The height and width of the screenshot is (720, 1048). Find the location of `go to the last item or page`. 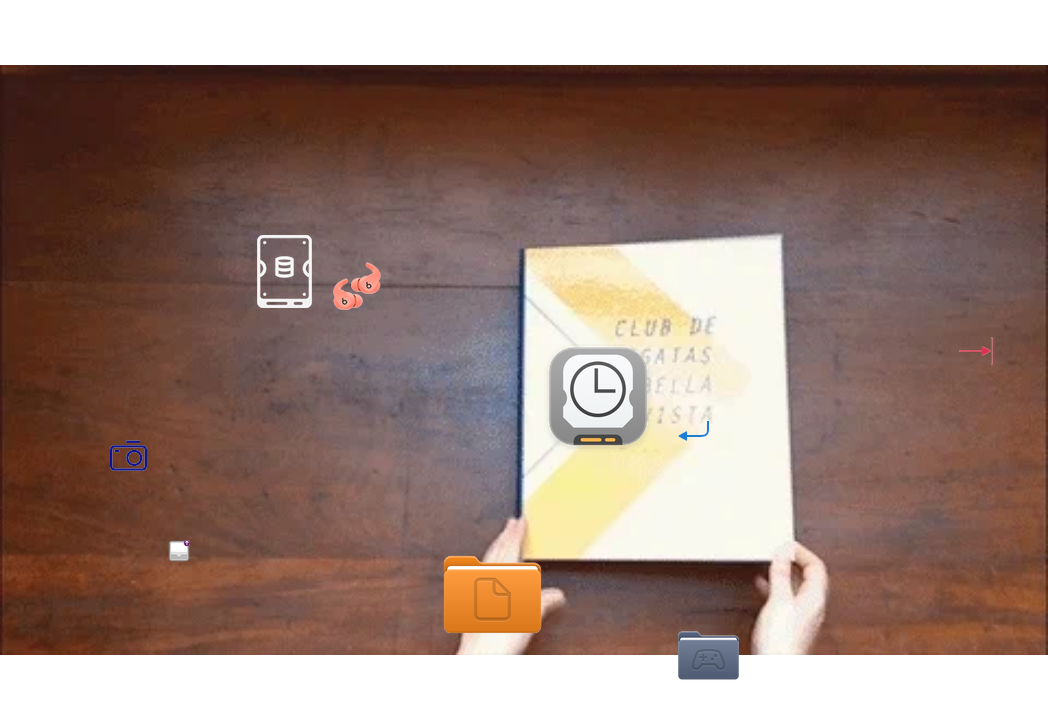

go to the last item or page is located at coordinates (976, 351).